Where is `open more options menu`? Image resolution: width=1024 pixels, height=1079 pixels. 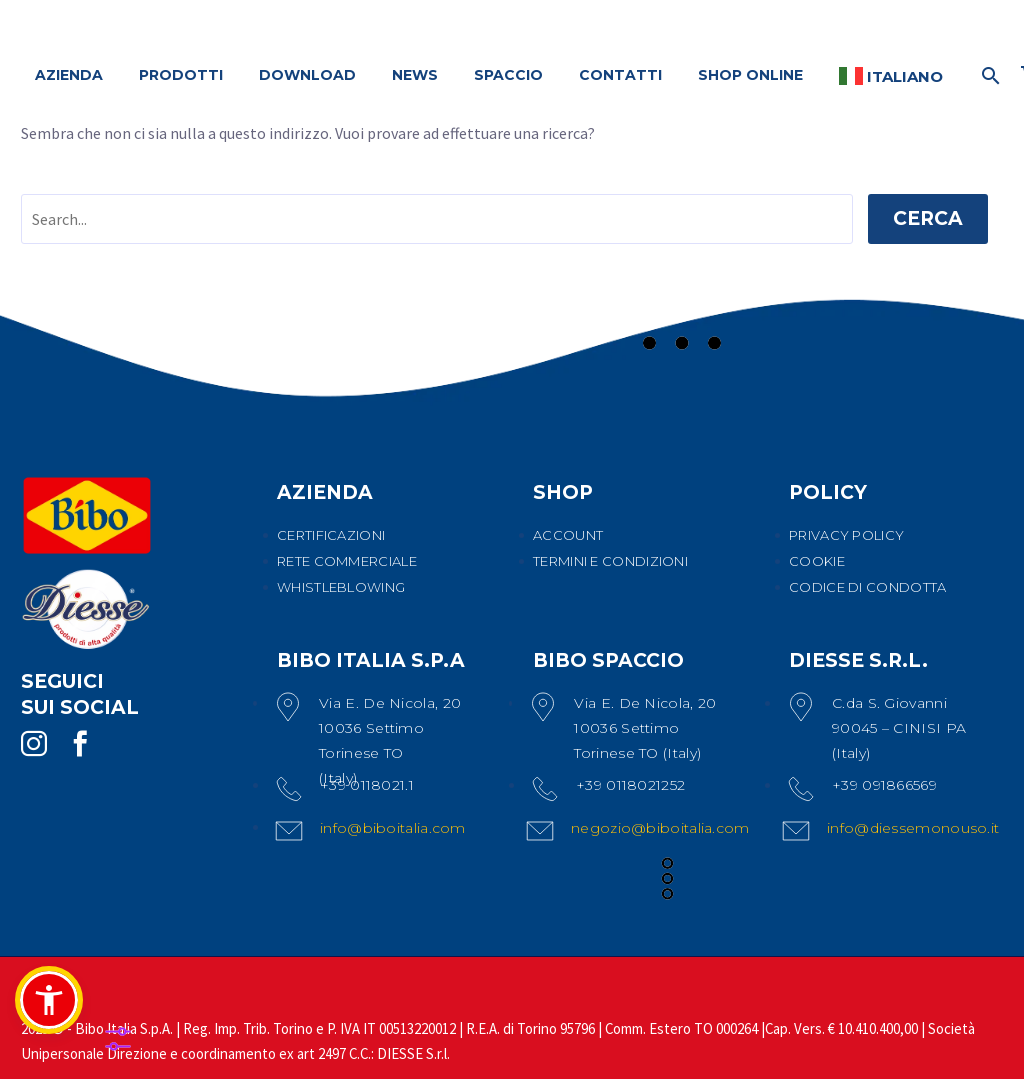
open more options menu is located at coordinates (667, 878).